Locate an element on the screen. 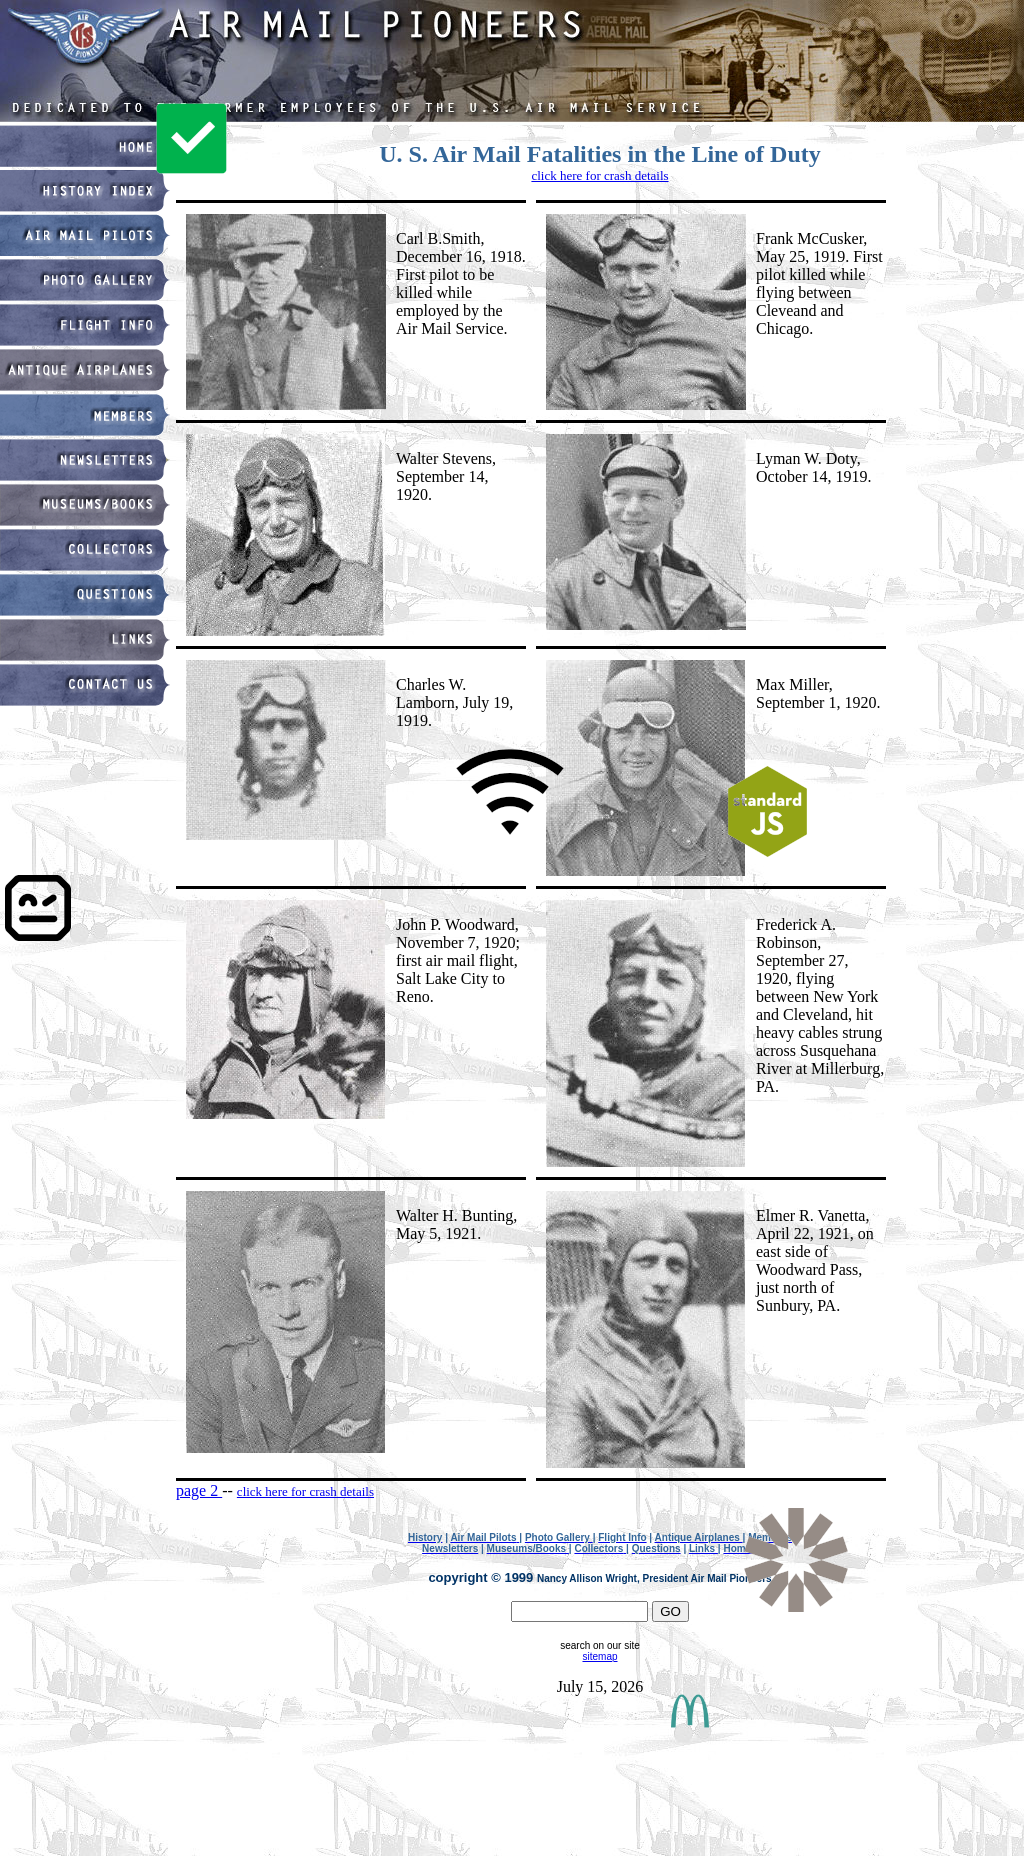  robot framework logo is located at coordinates (38, 908).